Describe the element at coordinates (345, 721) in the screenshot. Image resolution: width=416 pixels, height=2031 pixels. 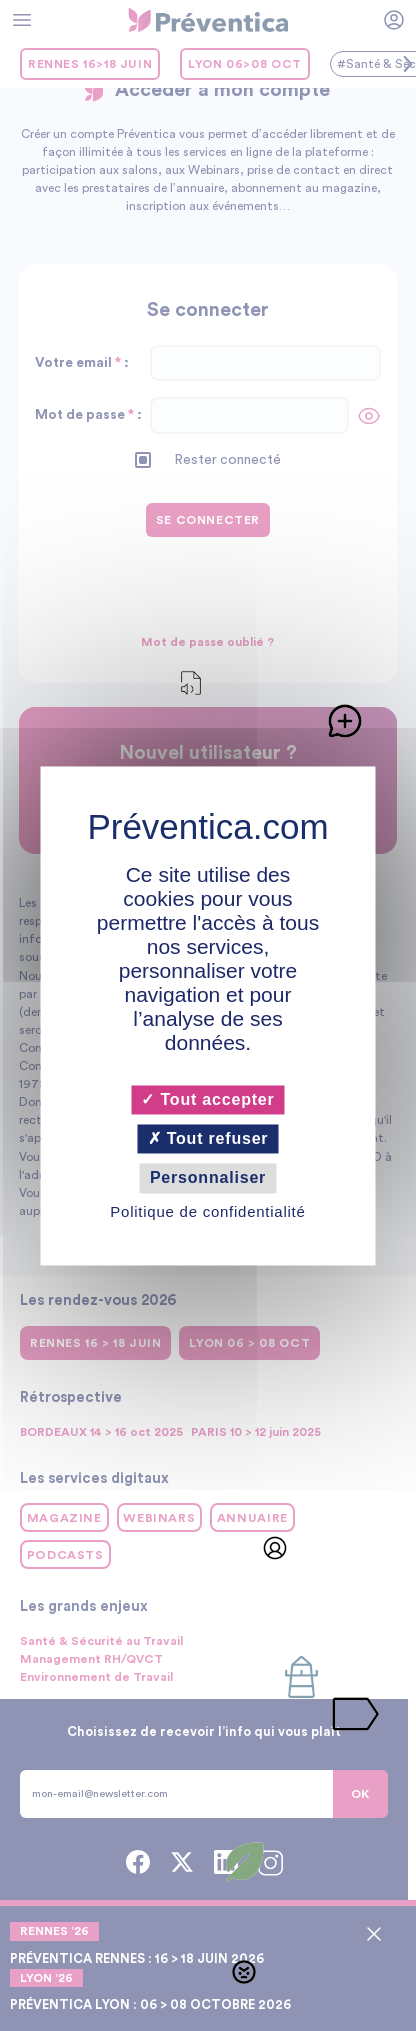
I see `start a new conversation` at that location.